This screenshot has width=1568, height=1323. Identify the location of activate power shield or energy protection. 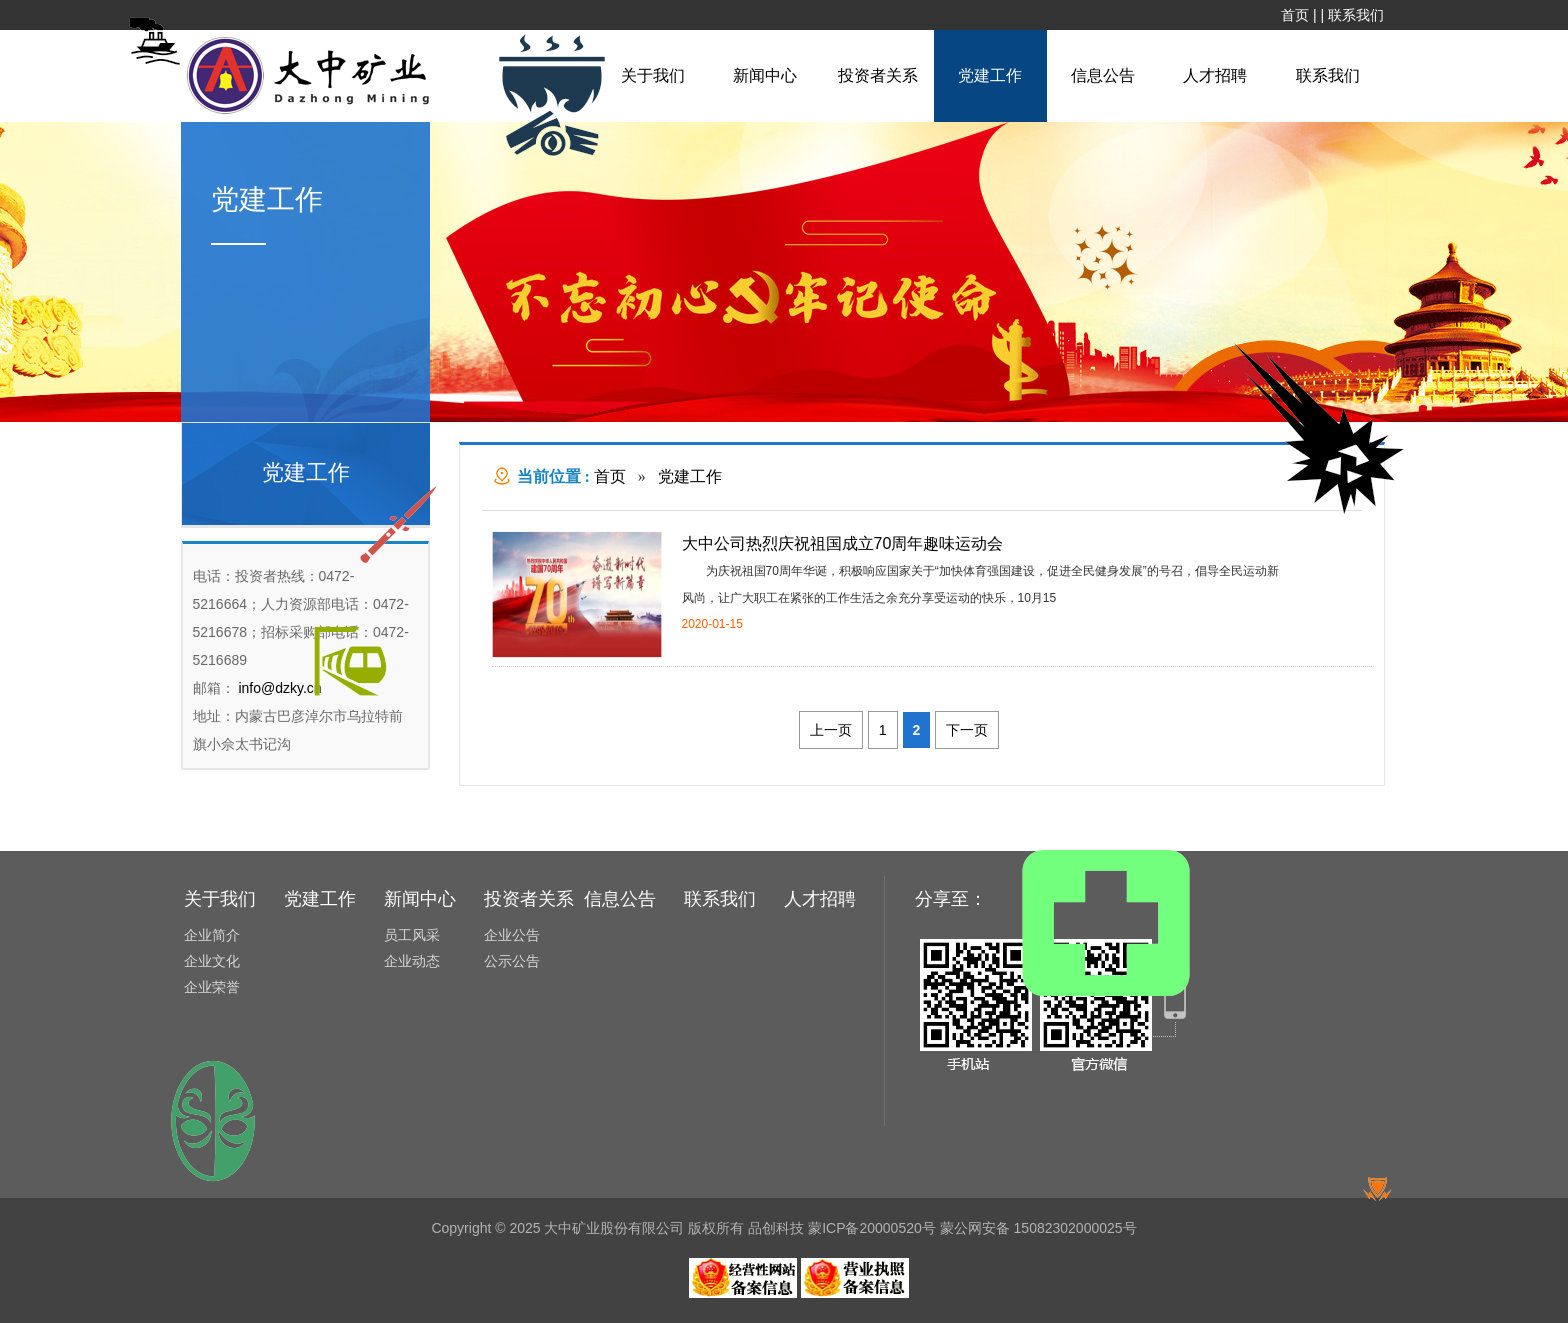
(1377, 1188).